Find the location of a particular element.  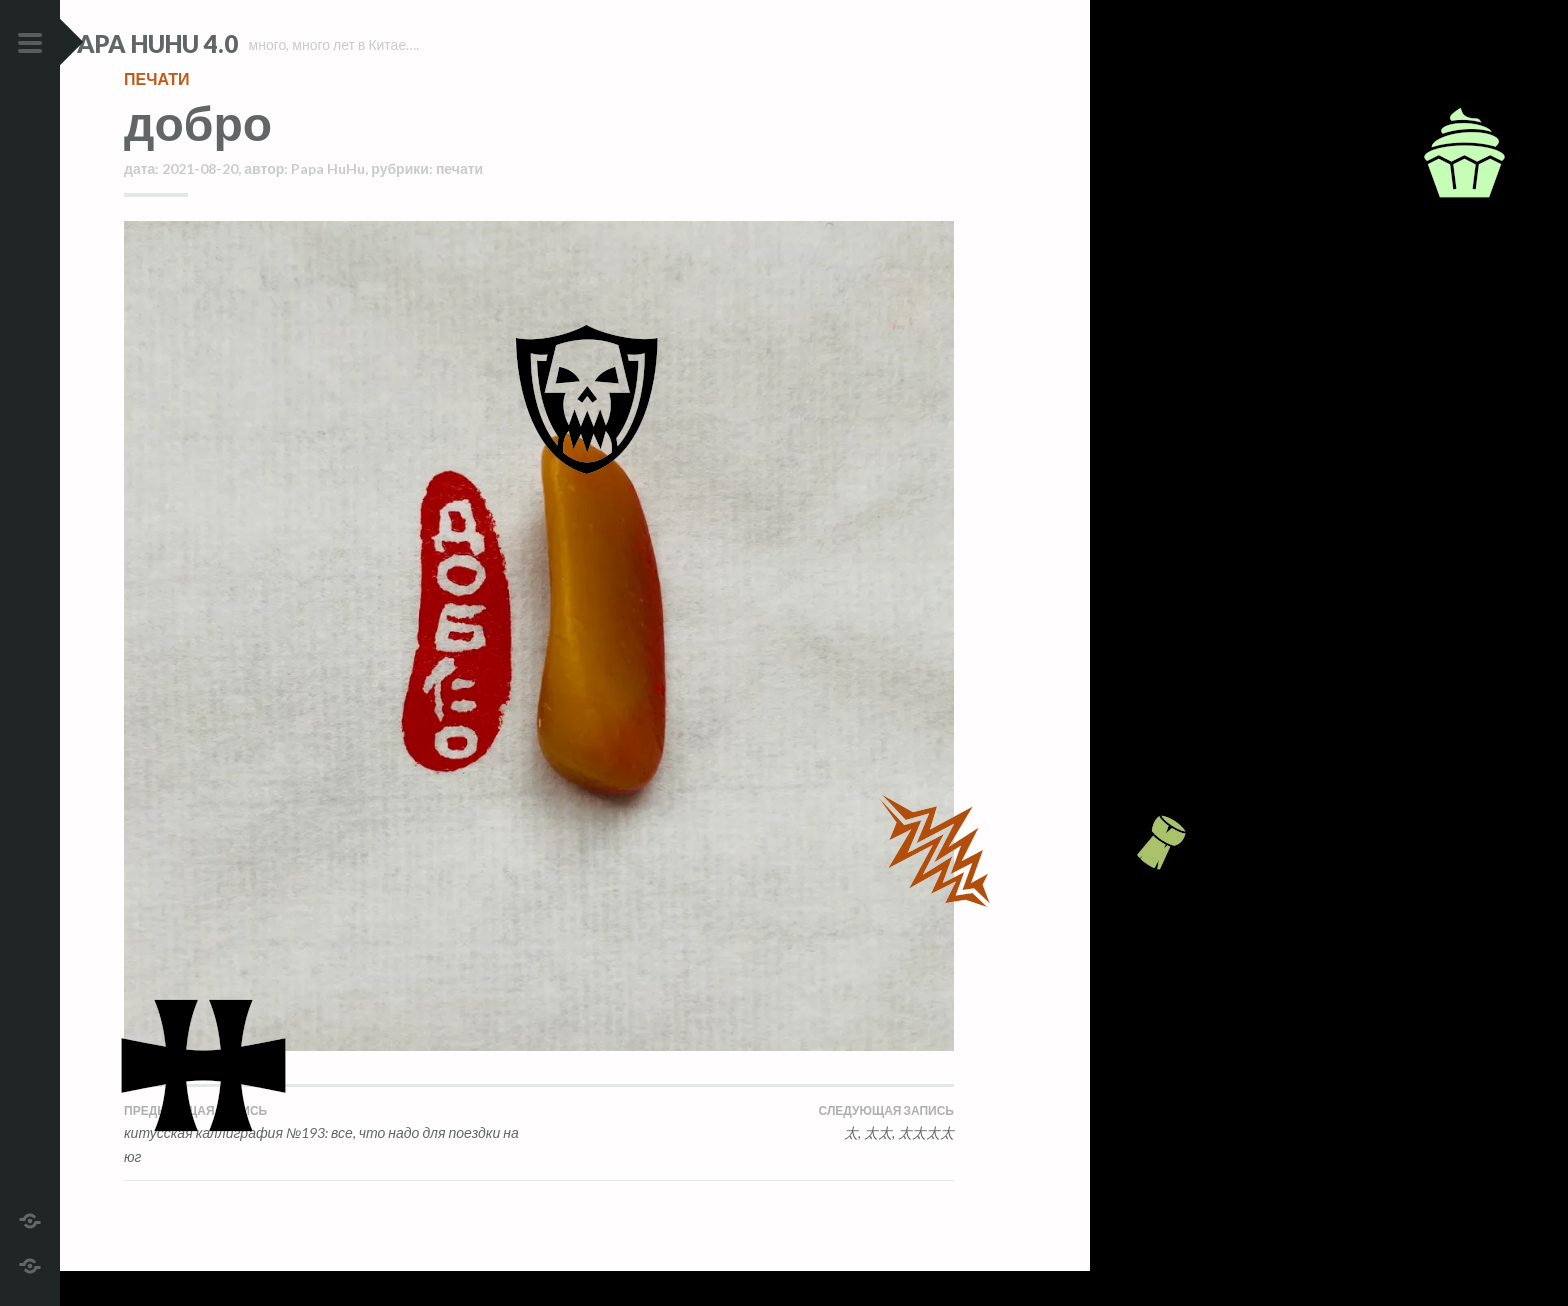

access bakery or dessert options is located at coordinates (1464, 150).